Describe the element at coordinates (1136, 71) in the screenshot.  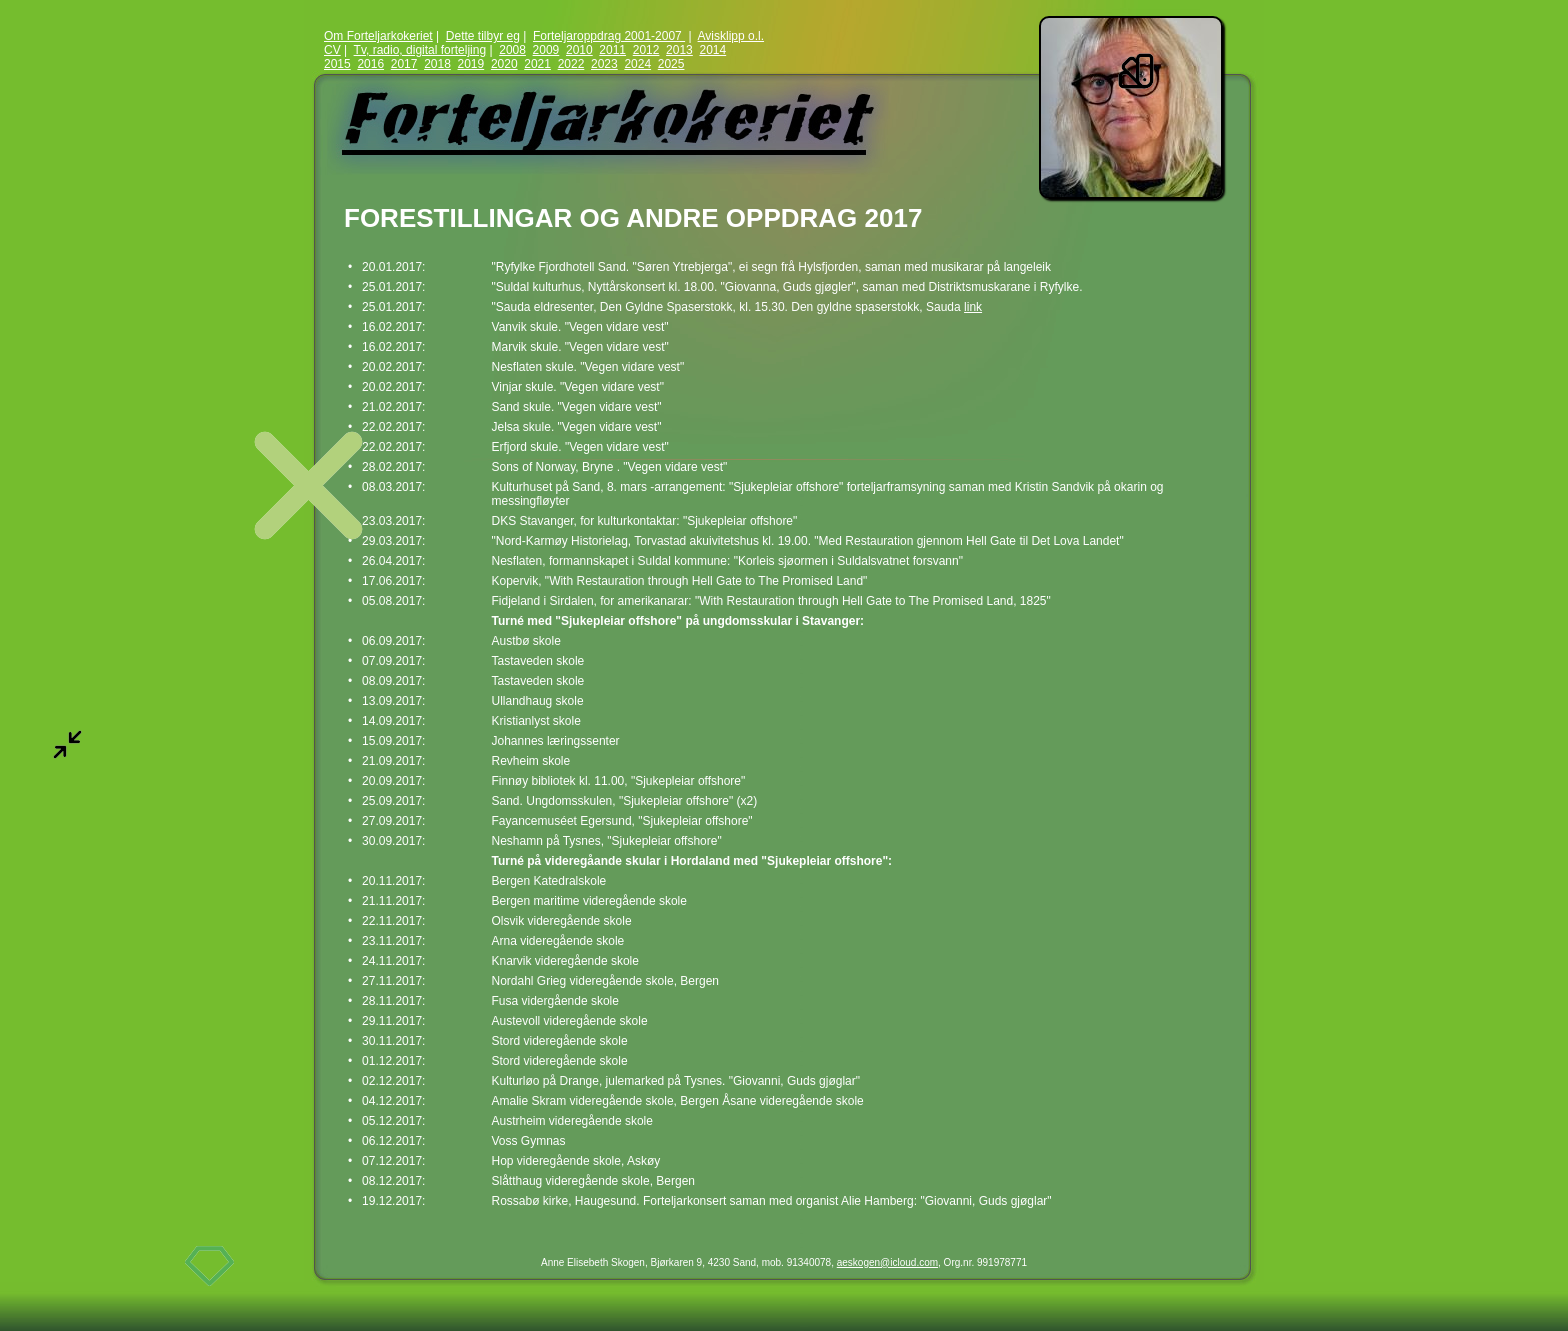
I see `select a color from the palette` at that location.